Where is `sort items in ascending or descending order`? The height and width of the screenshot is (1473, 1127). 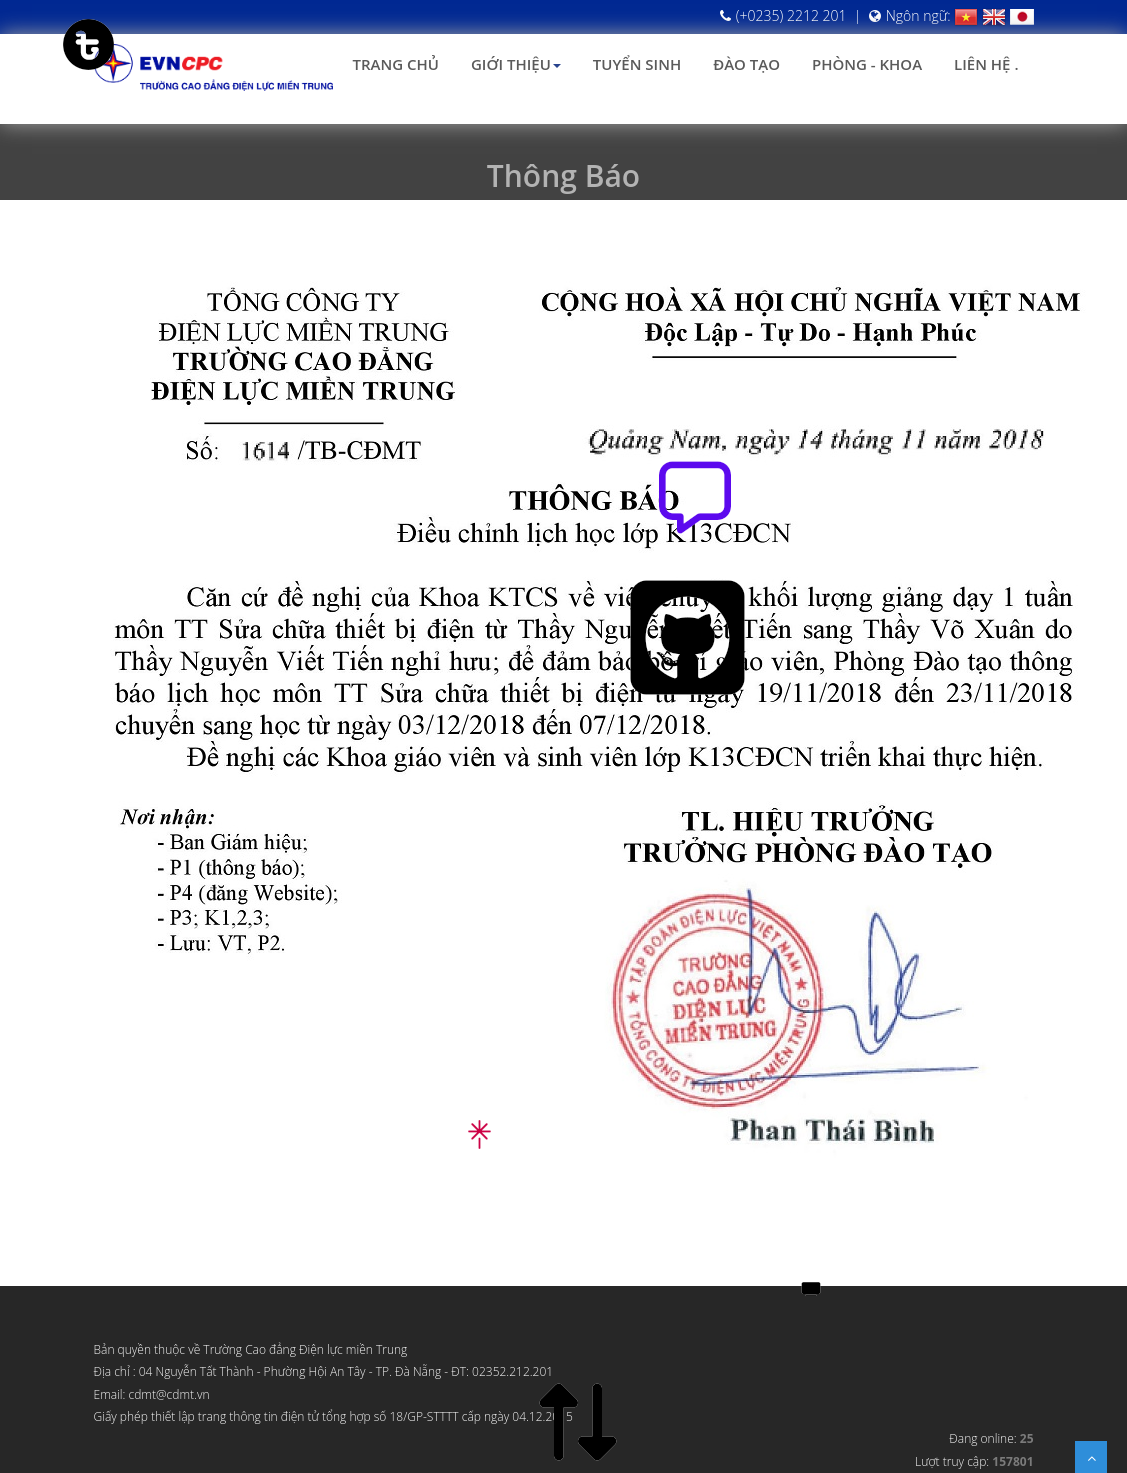
sort items in ascending or descending order is located at coordinates (578, 1422).